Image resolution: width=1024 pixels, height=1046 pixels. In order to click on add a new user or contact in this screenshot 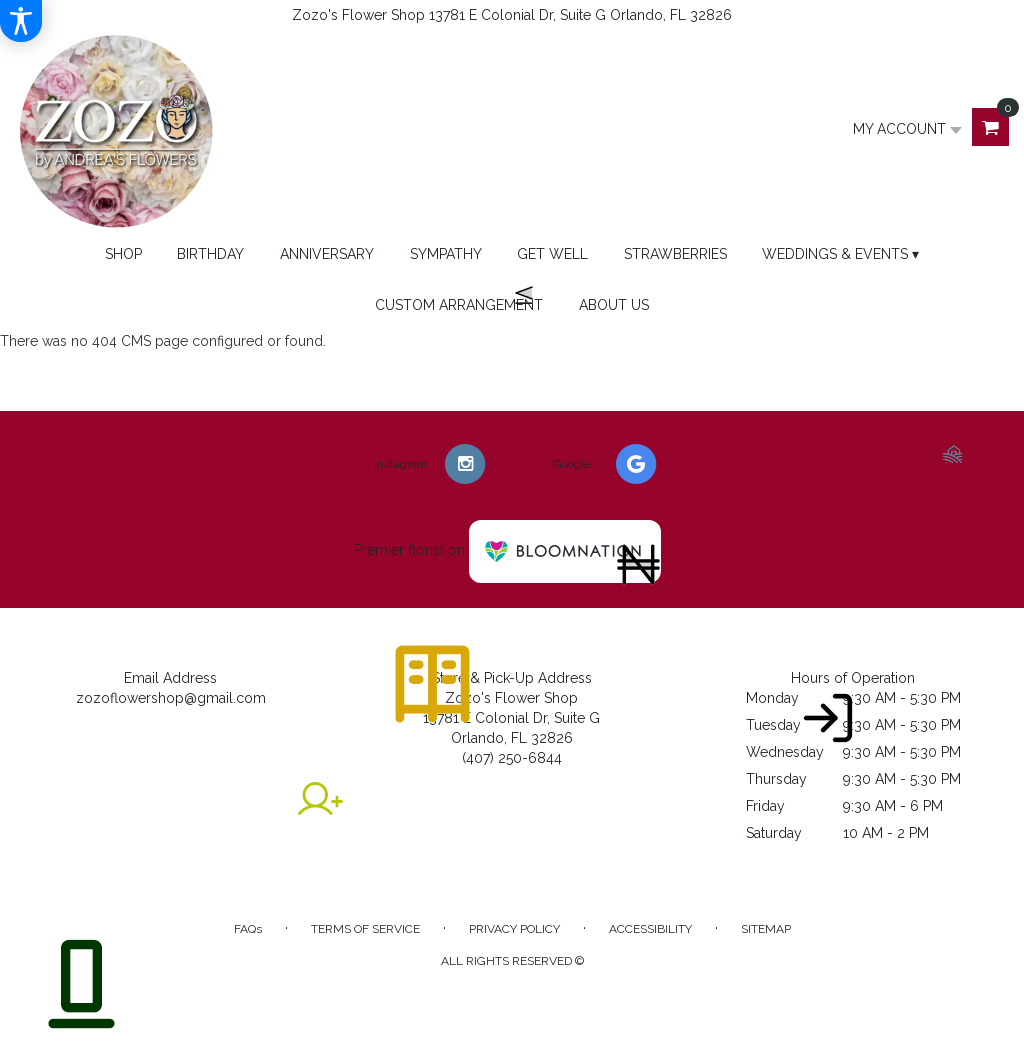, I will do `click(319, 800)`.